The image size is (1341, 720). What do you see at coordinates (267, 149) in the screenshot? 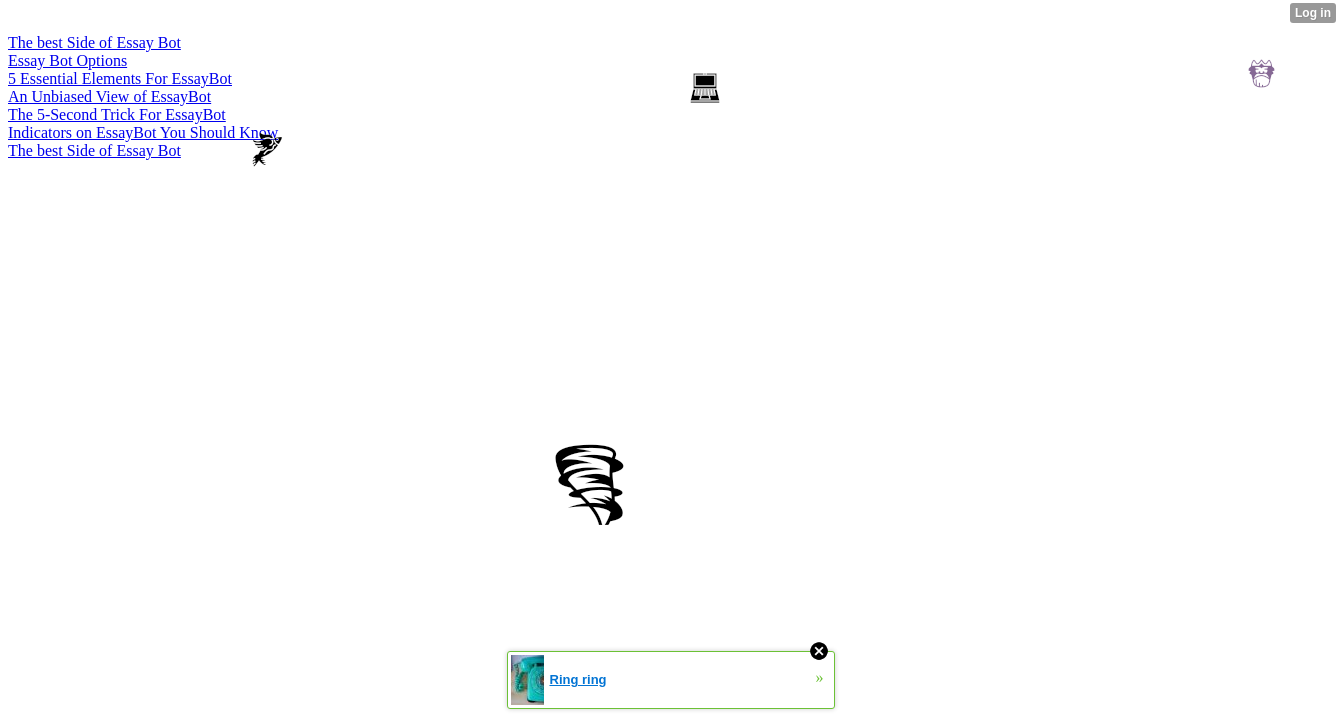
I see `flying trout creature in a fantasy game` at bounding box center [267, 149].